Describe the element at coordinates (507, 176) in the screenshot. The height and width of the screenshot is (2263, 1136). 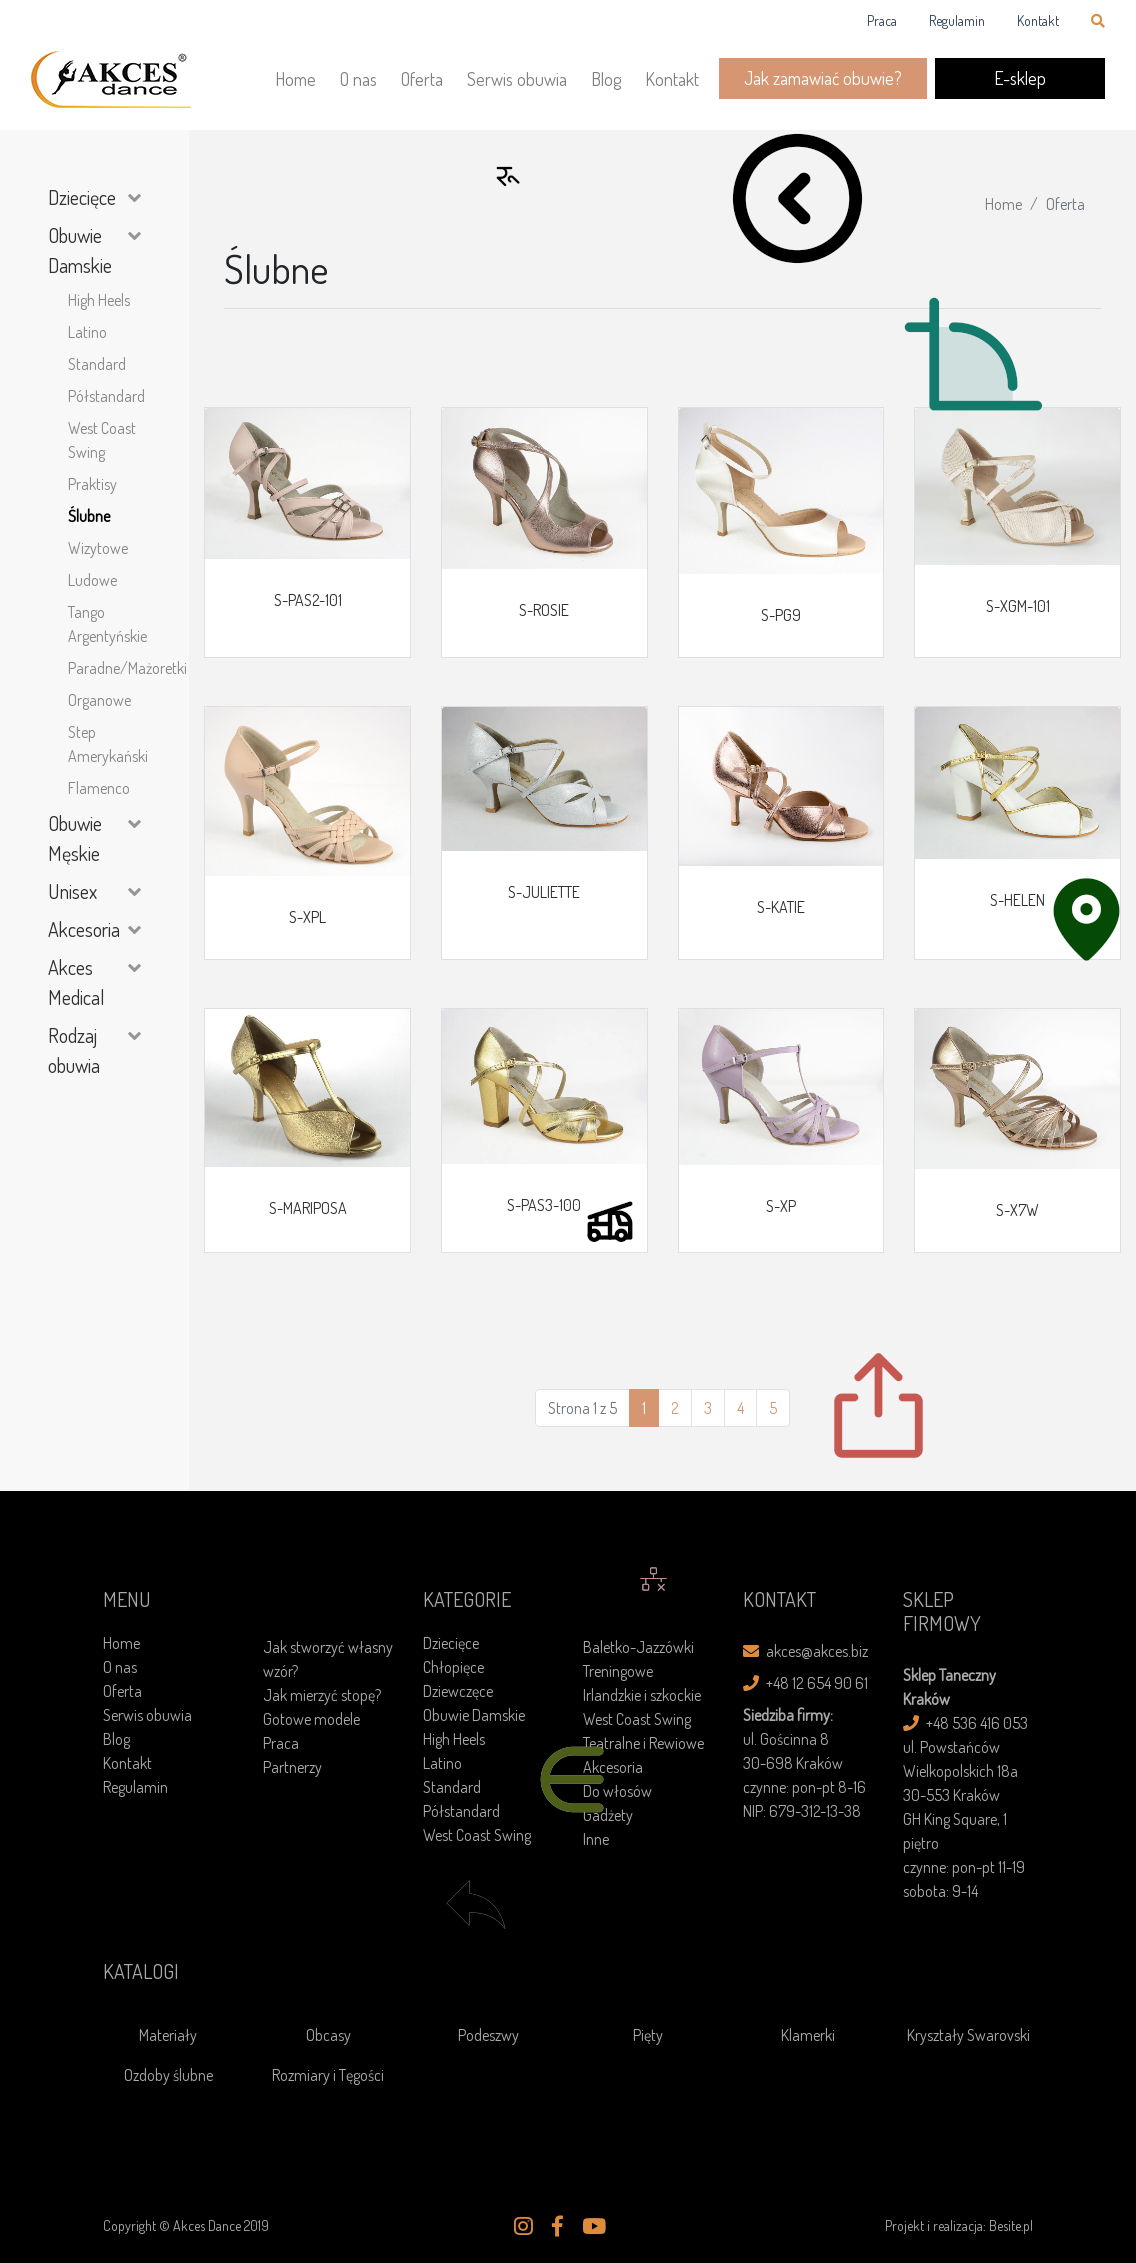
I see `indicates nepalese rupee currency` at that location.